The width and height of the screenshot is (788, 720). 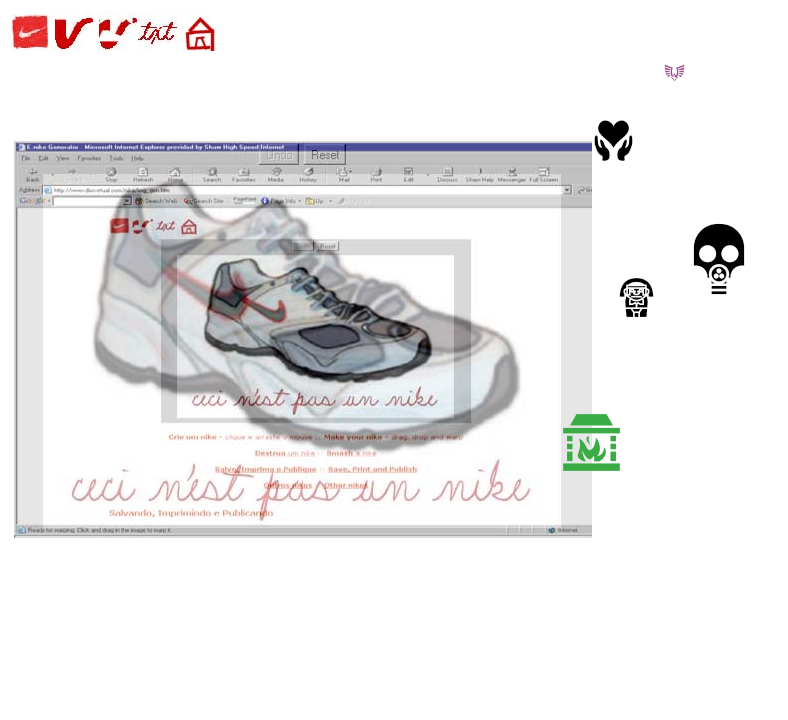 What do you see at coordinates (719, 259) in the screenshot?
I see `indicates hazardous environment or toxic area in game` at bounding box center [719, 259].